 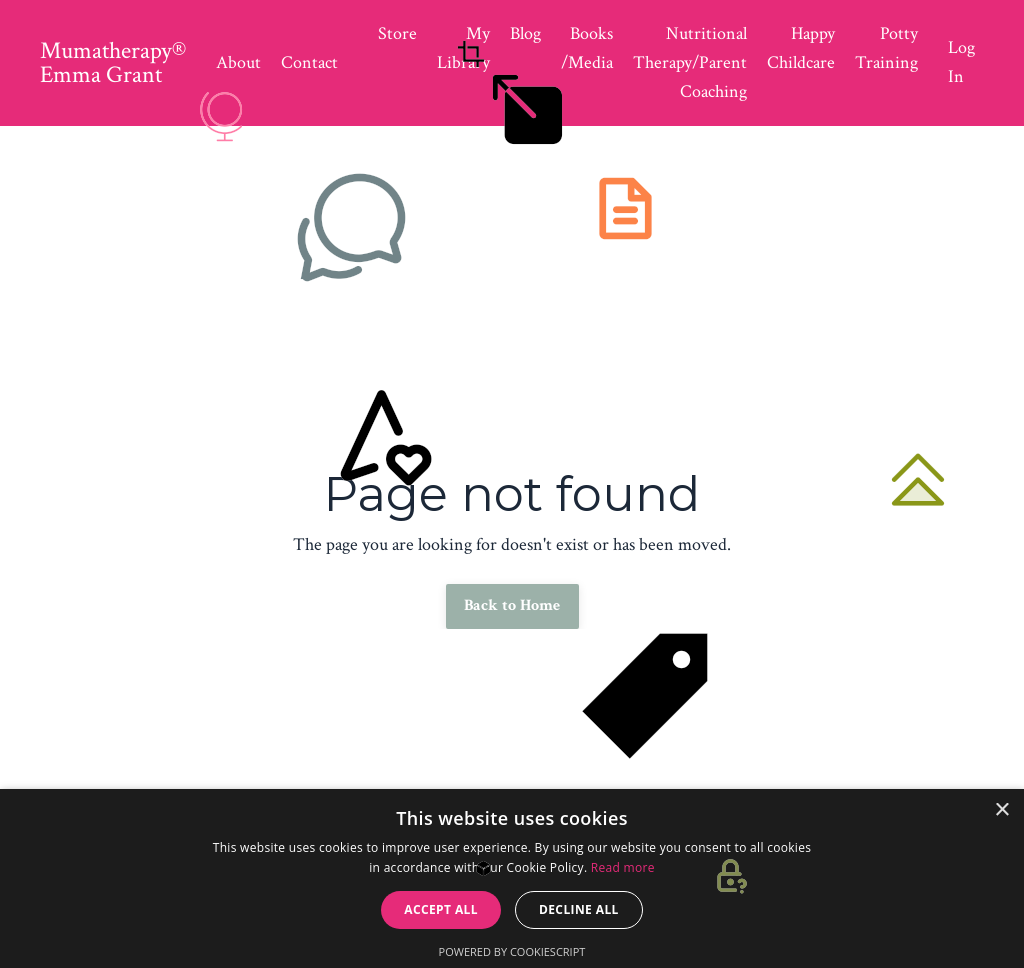 I want to click on crop an image, so click(x=471, y=54).